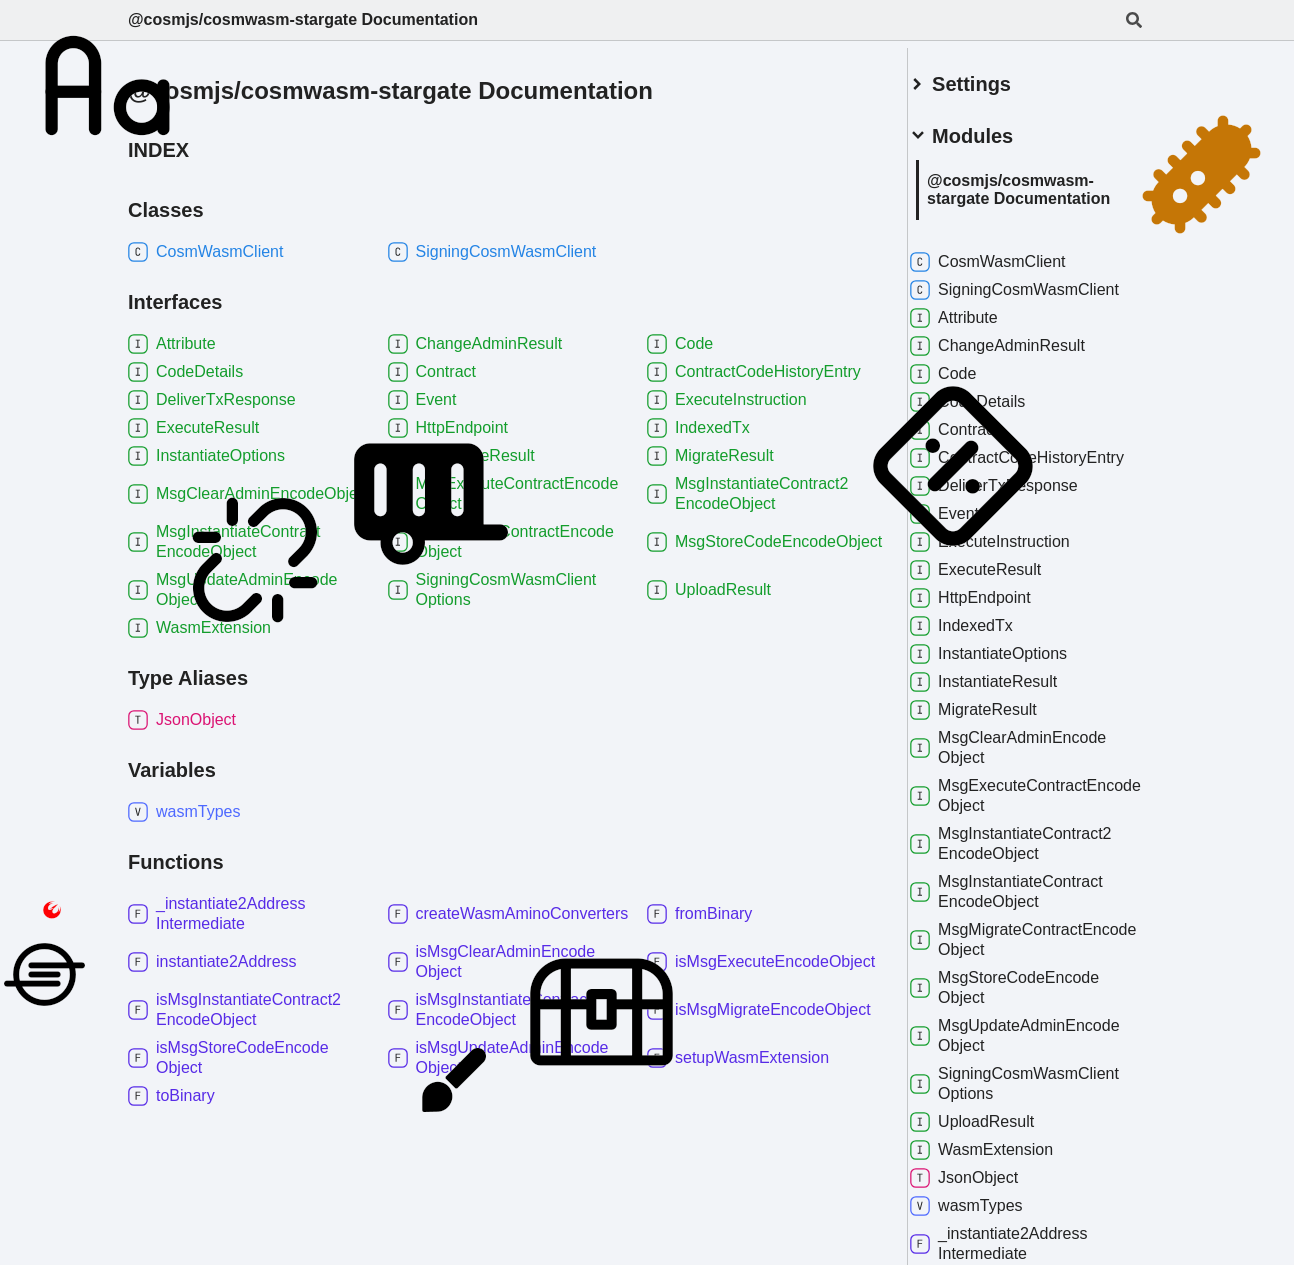 The height and width of the screenshot is (1265, 1294). What do you see at coordinates (601, 1014) in the screenshot?
I see `access rewards or collected items` at bounding box center [601, 1014].